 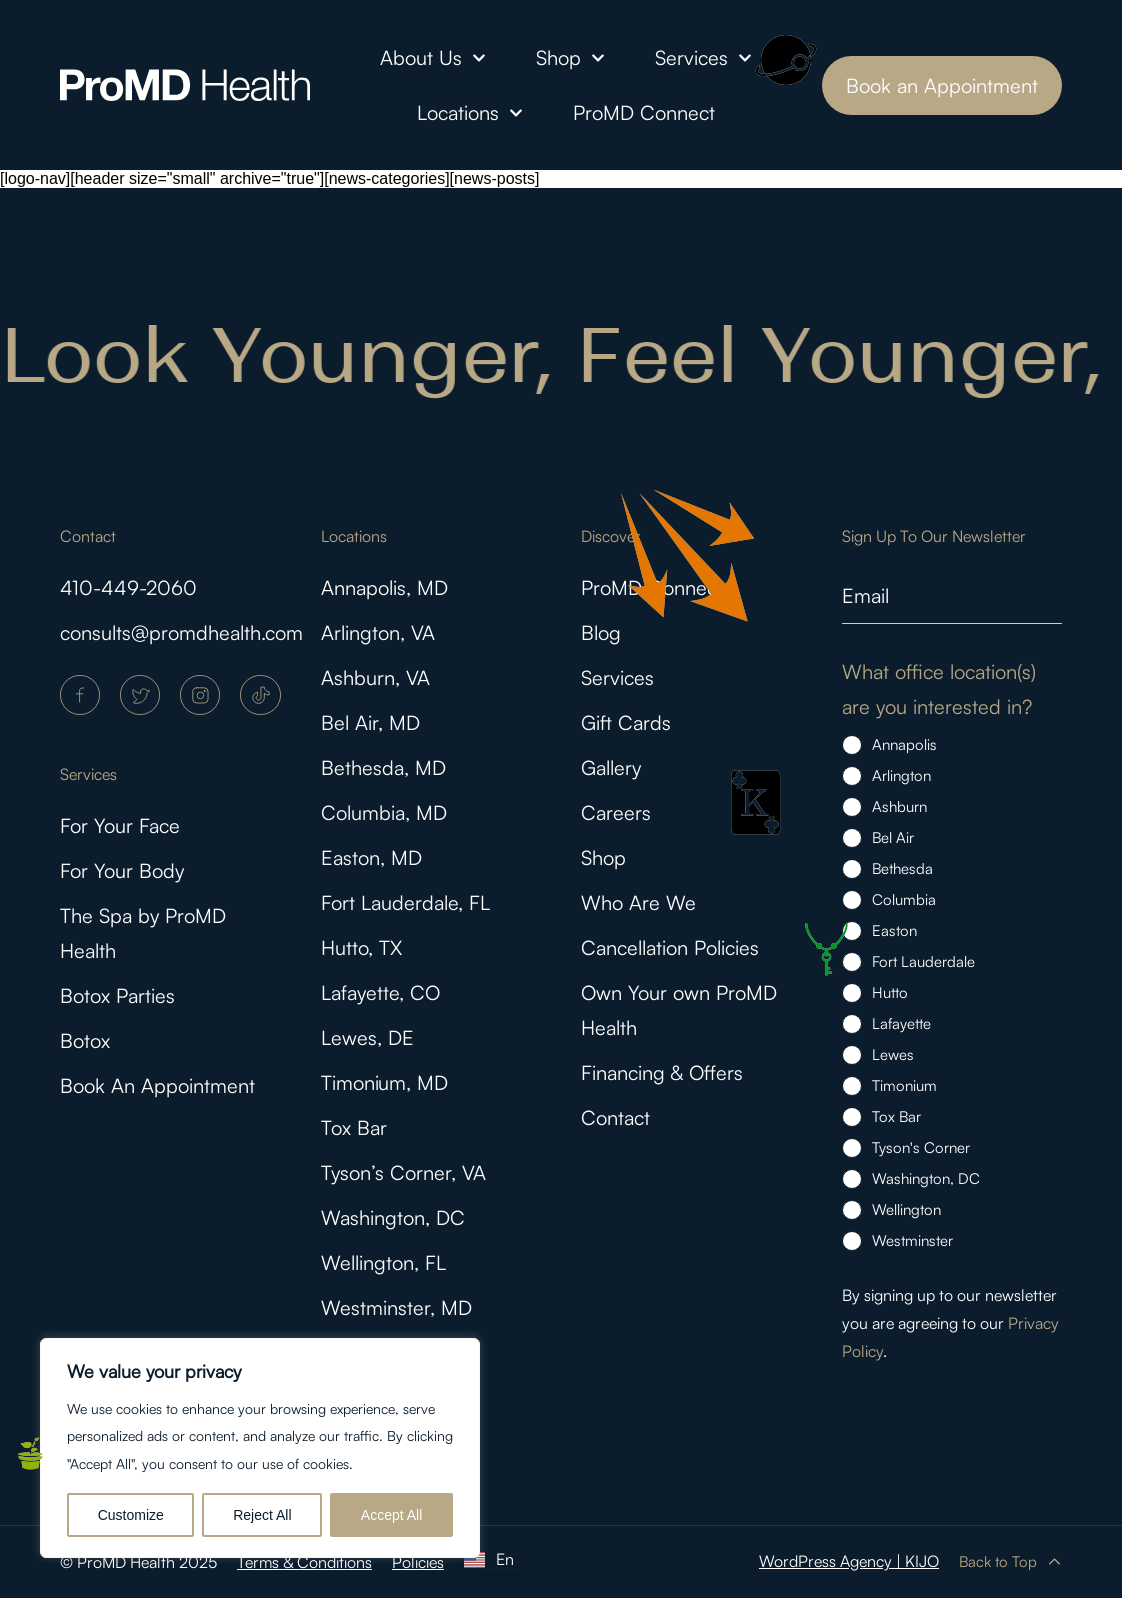 I want to click on king of clubs playing card, so click(x=755, y=802).